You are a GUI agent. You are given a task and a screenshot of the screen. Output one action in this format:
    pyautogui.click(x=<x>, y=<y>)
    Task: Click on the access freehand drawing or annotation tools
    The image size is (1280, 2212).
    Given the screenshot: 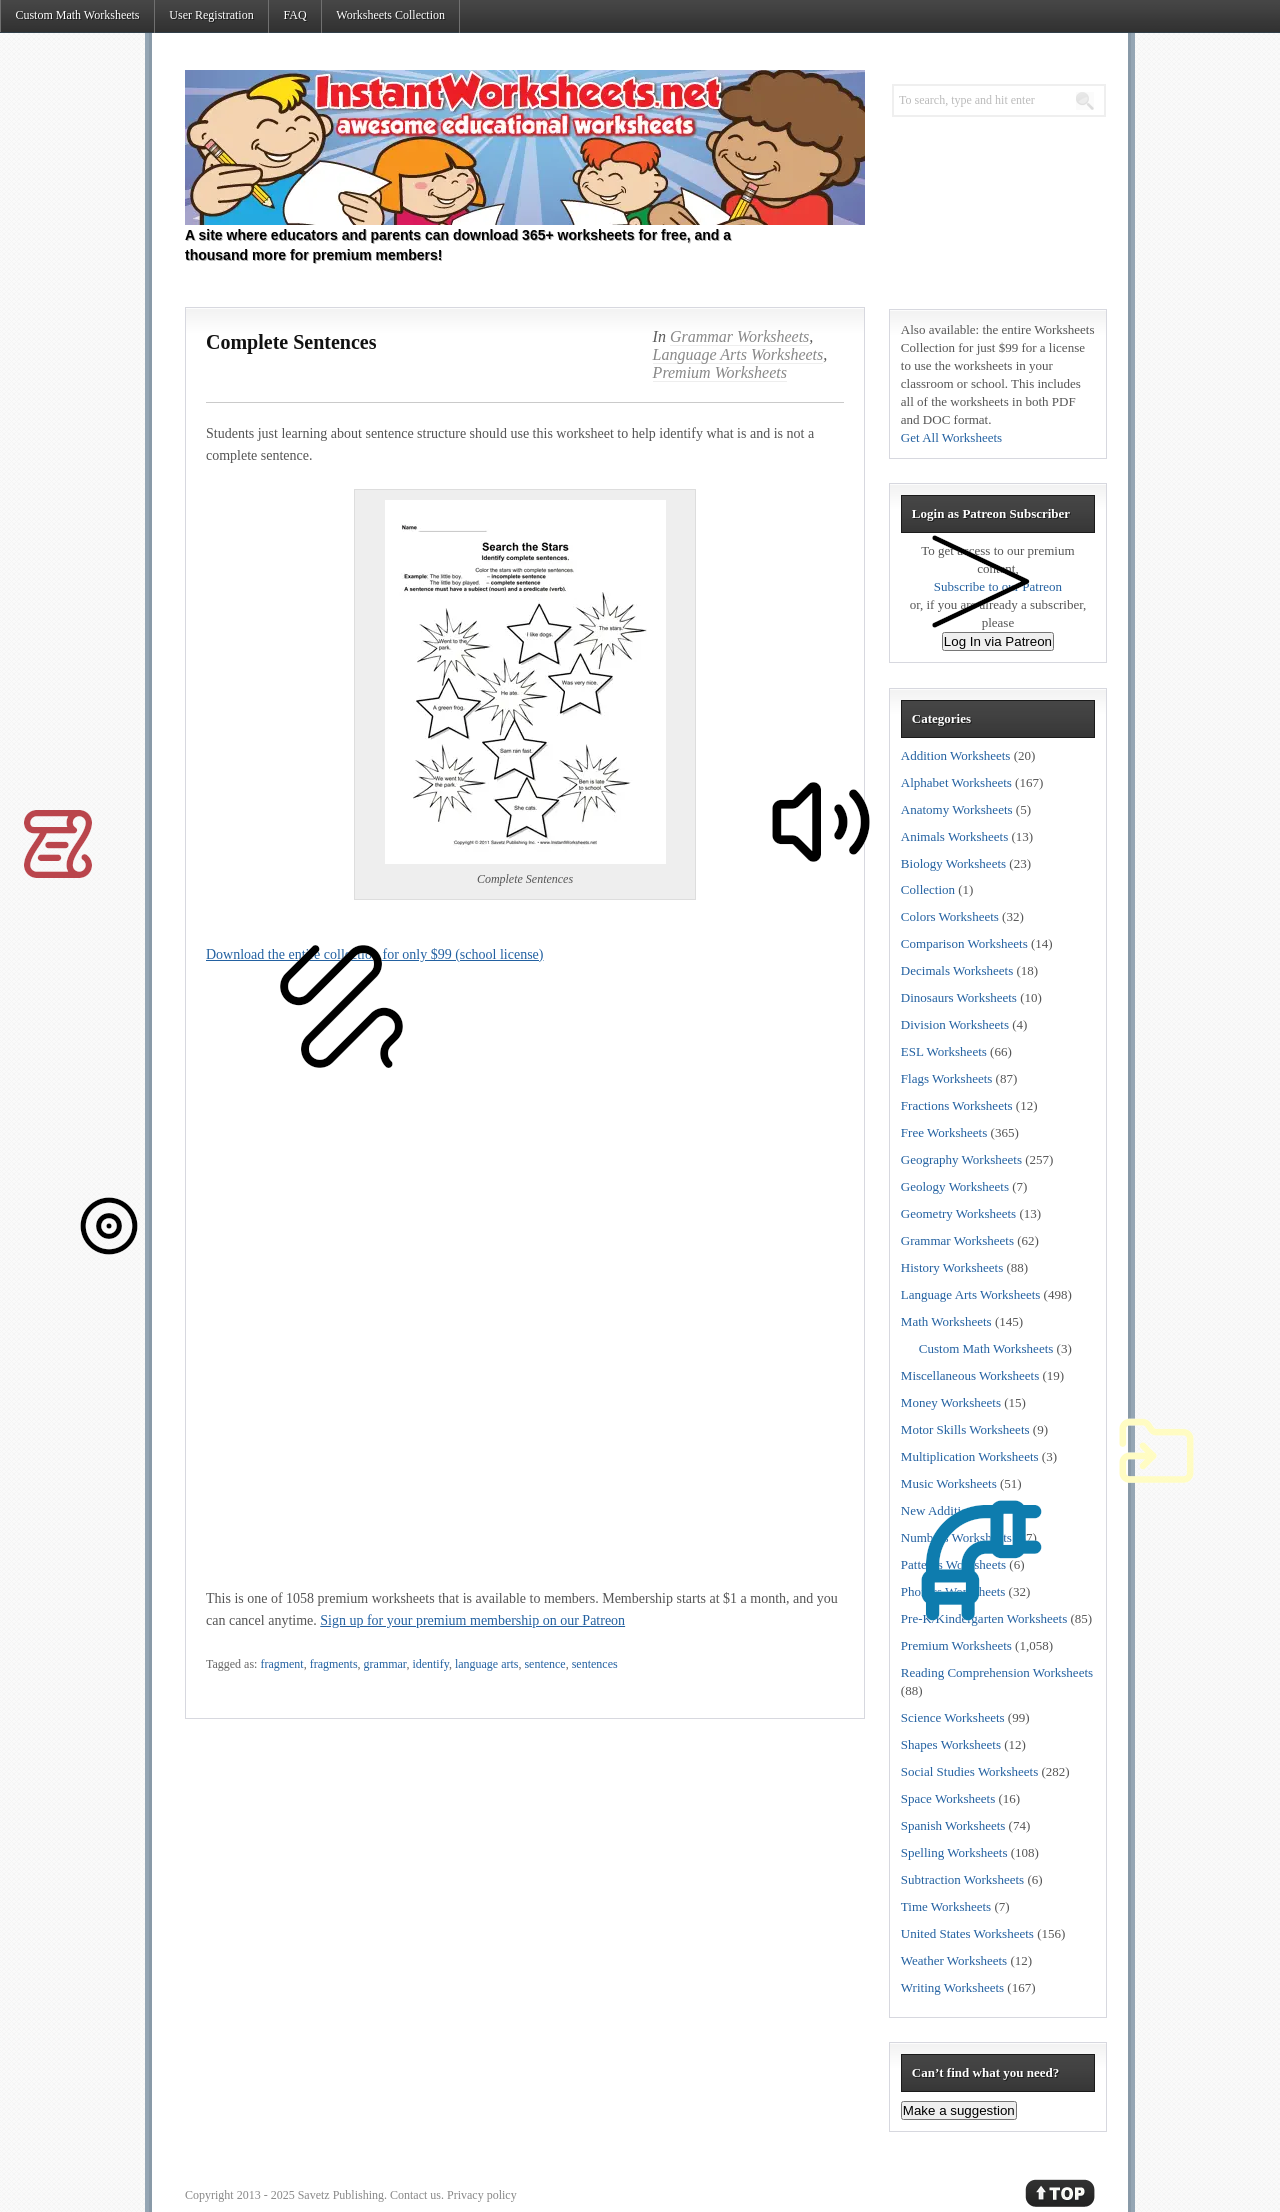 What is the action you would take?
    pyautogui.click(x=341, y=1006)
    